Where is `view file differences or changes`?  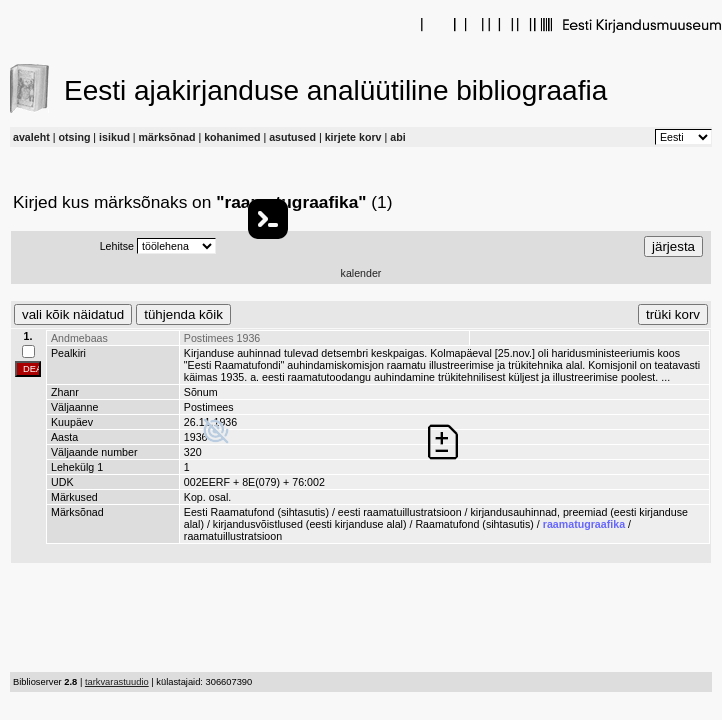 view file differences or changes is located at coordinates (443, 442).